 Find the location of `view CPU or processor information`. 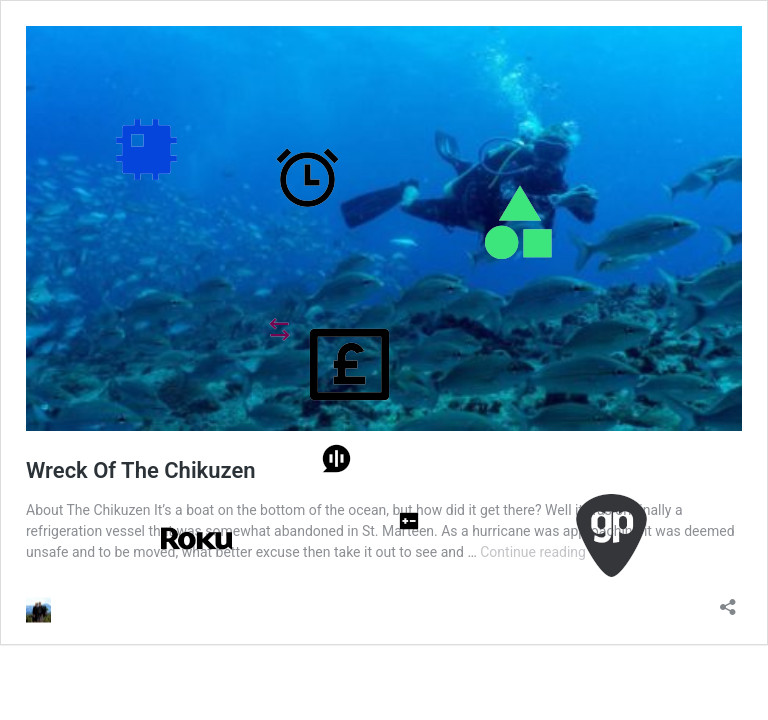

view CPU or processor information is located at coordinates (146, 149).